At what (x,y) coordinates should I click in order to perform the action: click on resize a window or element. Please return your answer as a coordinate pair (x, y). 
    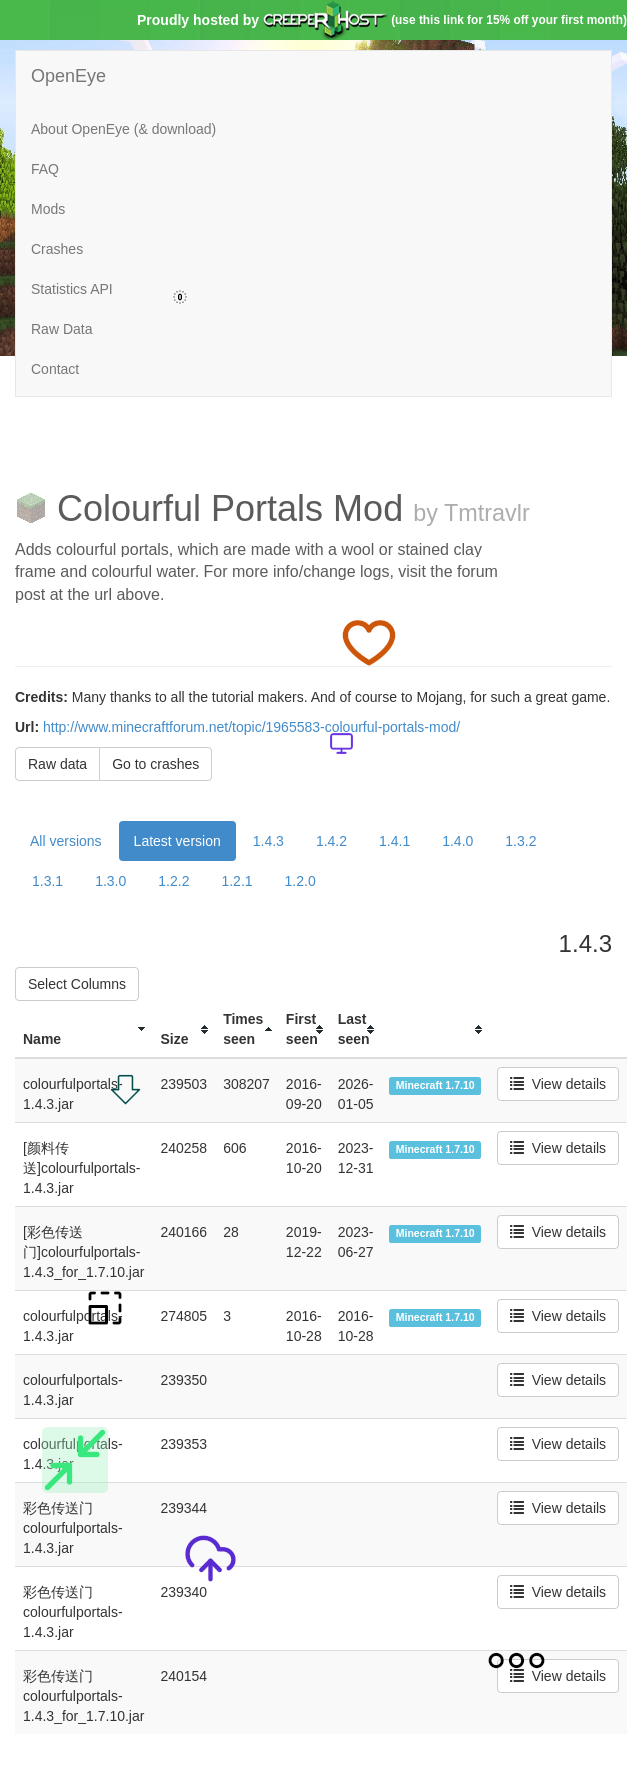
    Looking at the image, I should click on (105, 1308).